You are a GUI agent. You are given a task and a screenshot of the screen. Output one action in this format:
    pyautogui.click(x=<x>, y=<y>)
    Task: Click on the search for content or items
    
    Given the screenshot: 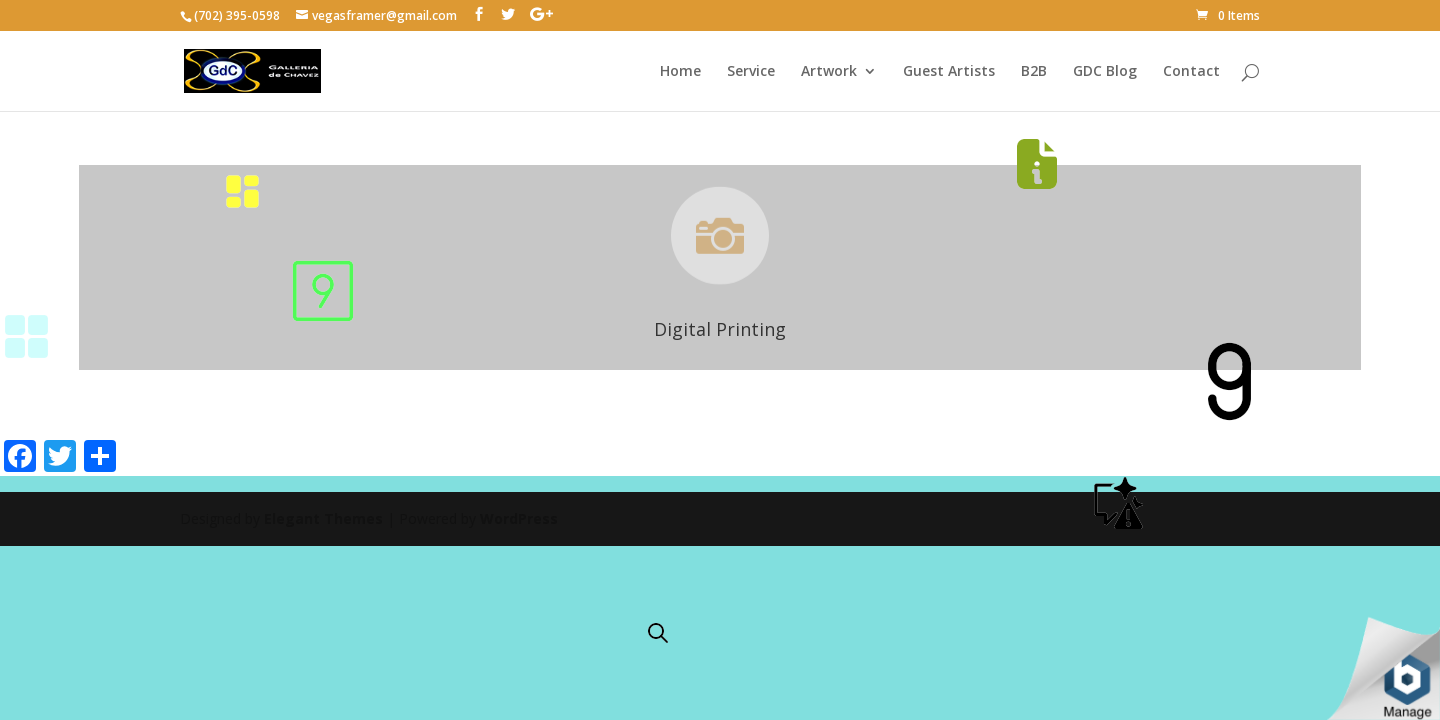 What is the action you would take?
    pyautogui.click(x=658, y=633)
    